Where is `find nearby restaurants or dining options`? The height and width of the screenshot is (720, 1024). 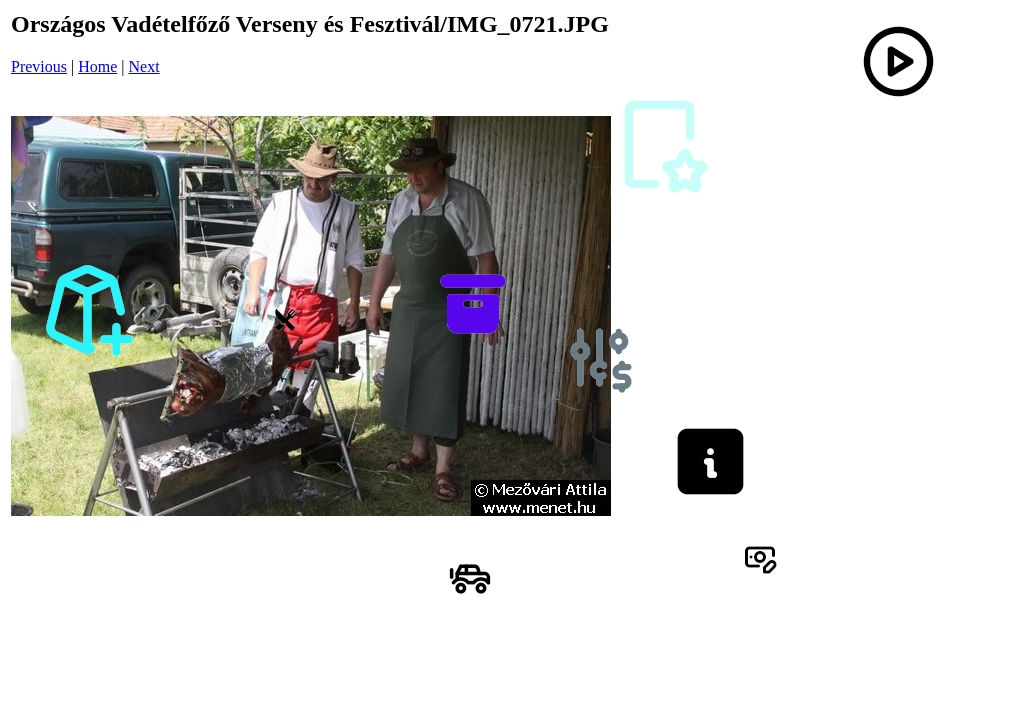 find nearby restaurants or dining options is located at coordinates (286, 320).